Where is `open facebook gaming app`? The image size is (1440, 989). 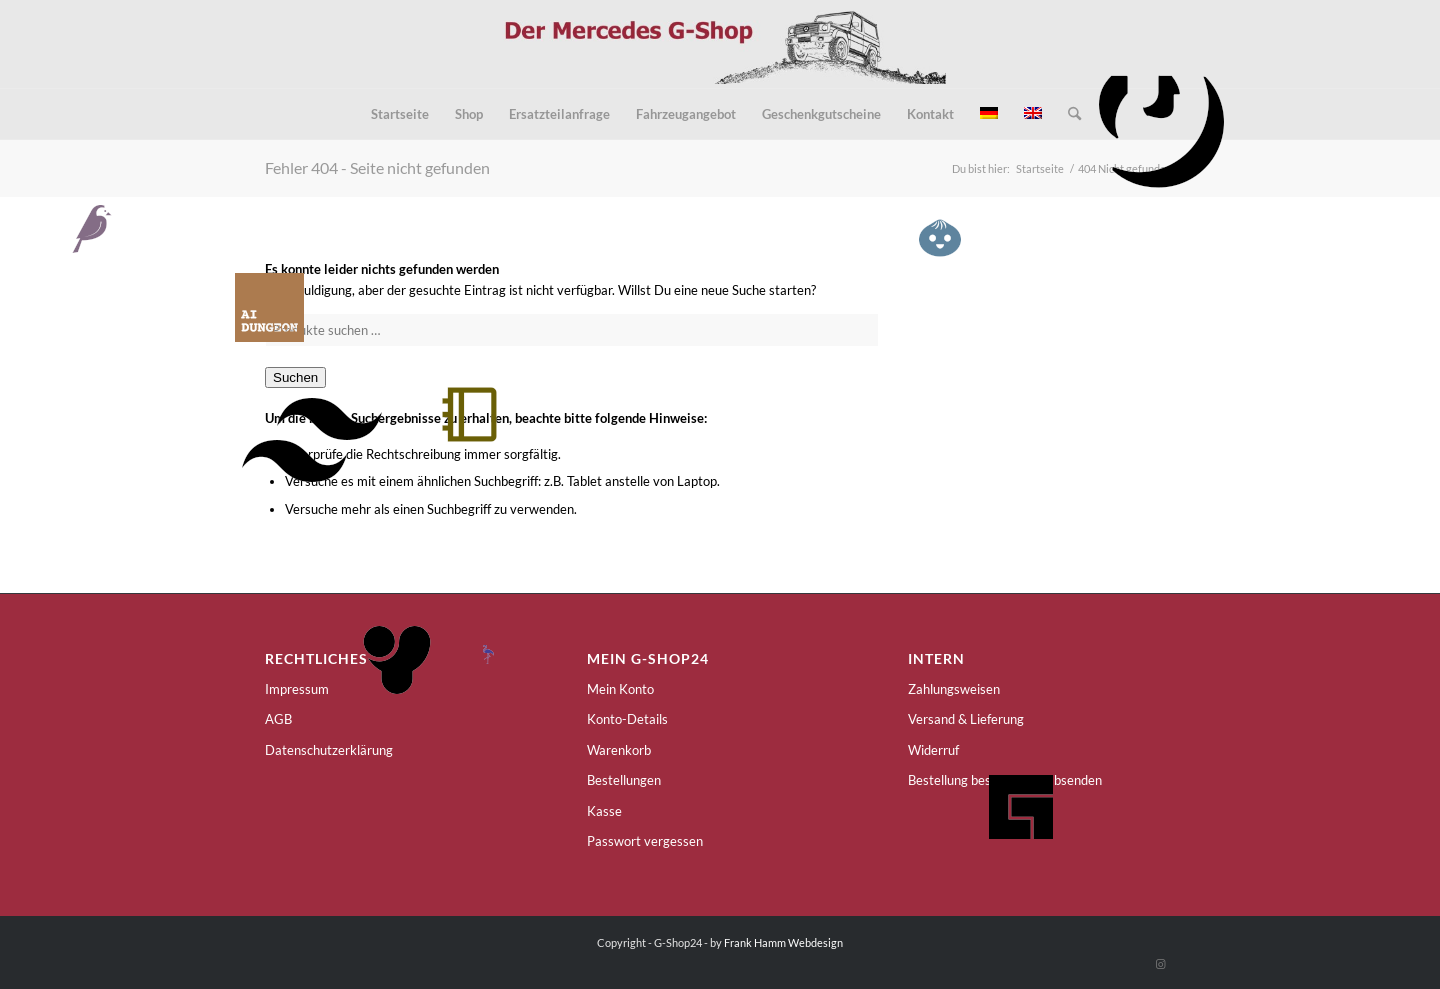
open facebook gaming app is located at coordinates (1021, 807).